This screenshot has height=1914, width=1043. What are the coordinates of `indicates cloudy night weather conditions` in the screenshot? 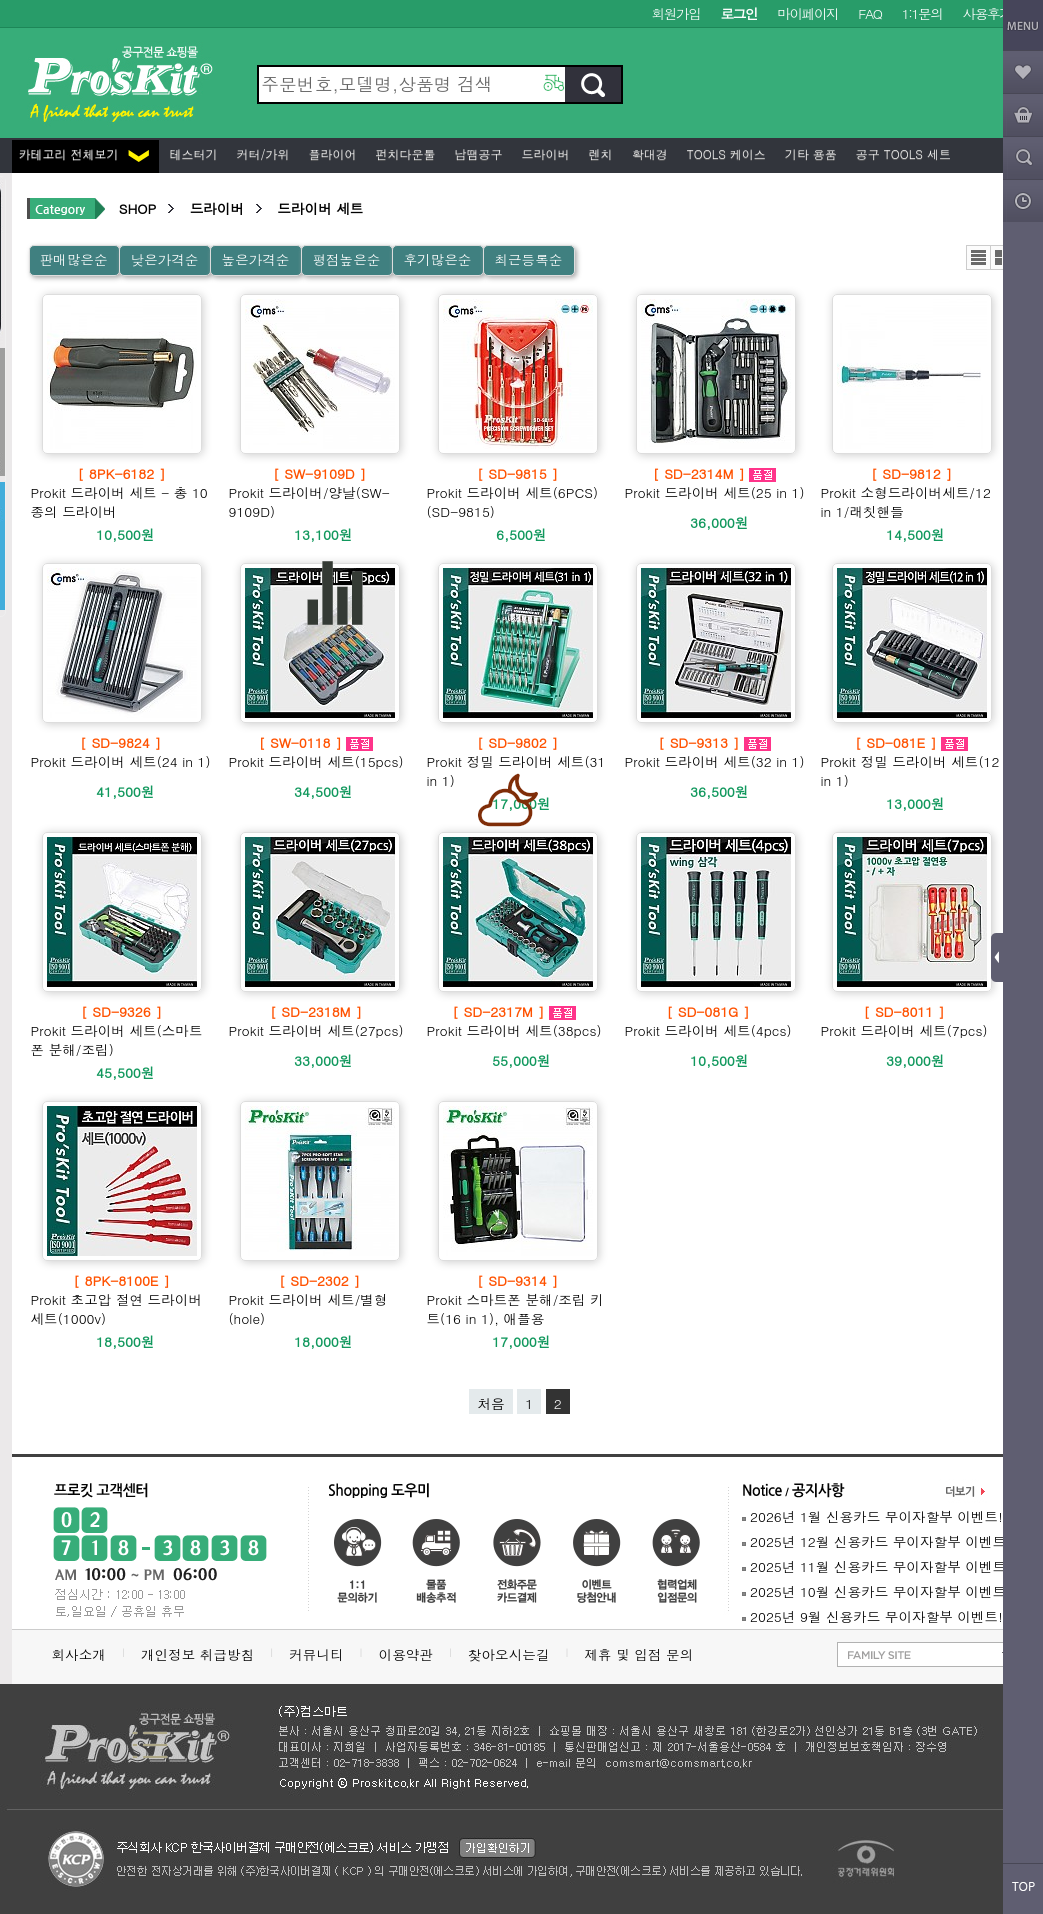 It's located at (508, 800).